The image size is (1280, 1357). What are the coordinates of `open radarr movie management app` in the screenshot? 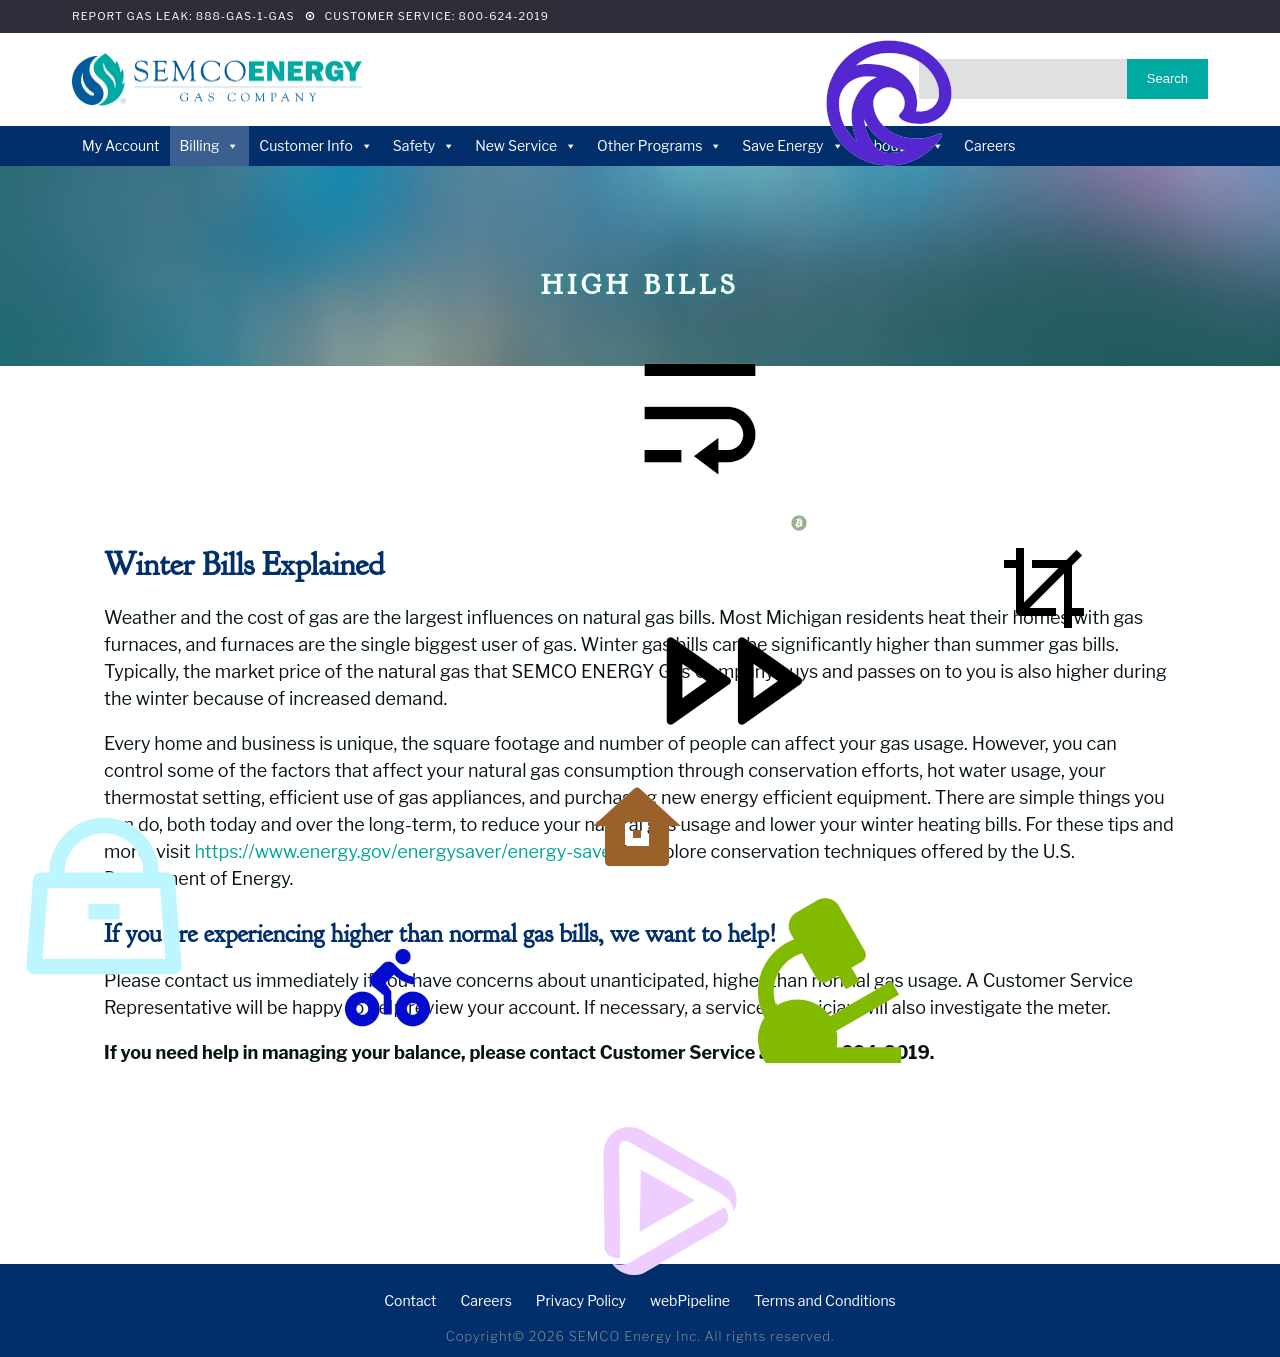 It's located at (670, 1201).